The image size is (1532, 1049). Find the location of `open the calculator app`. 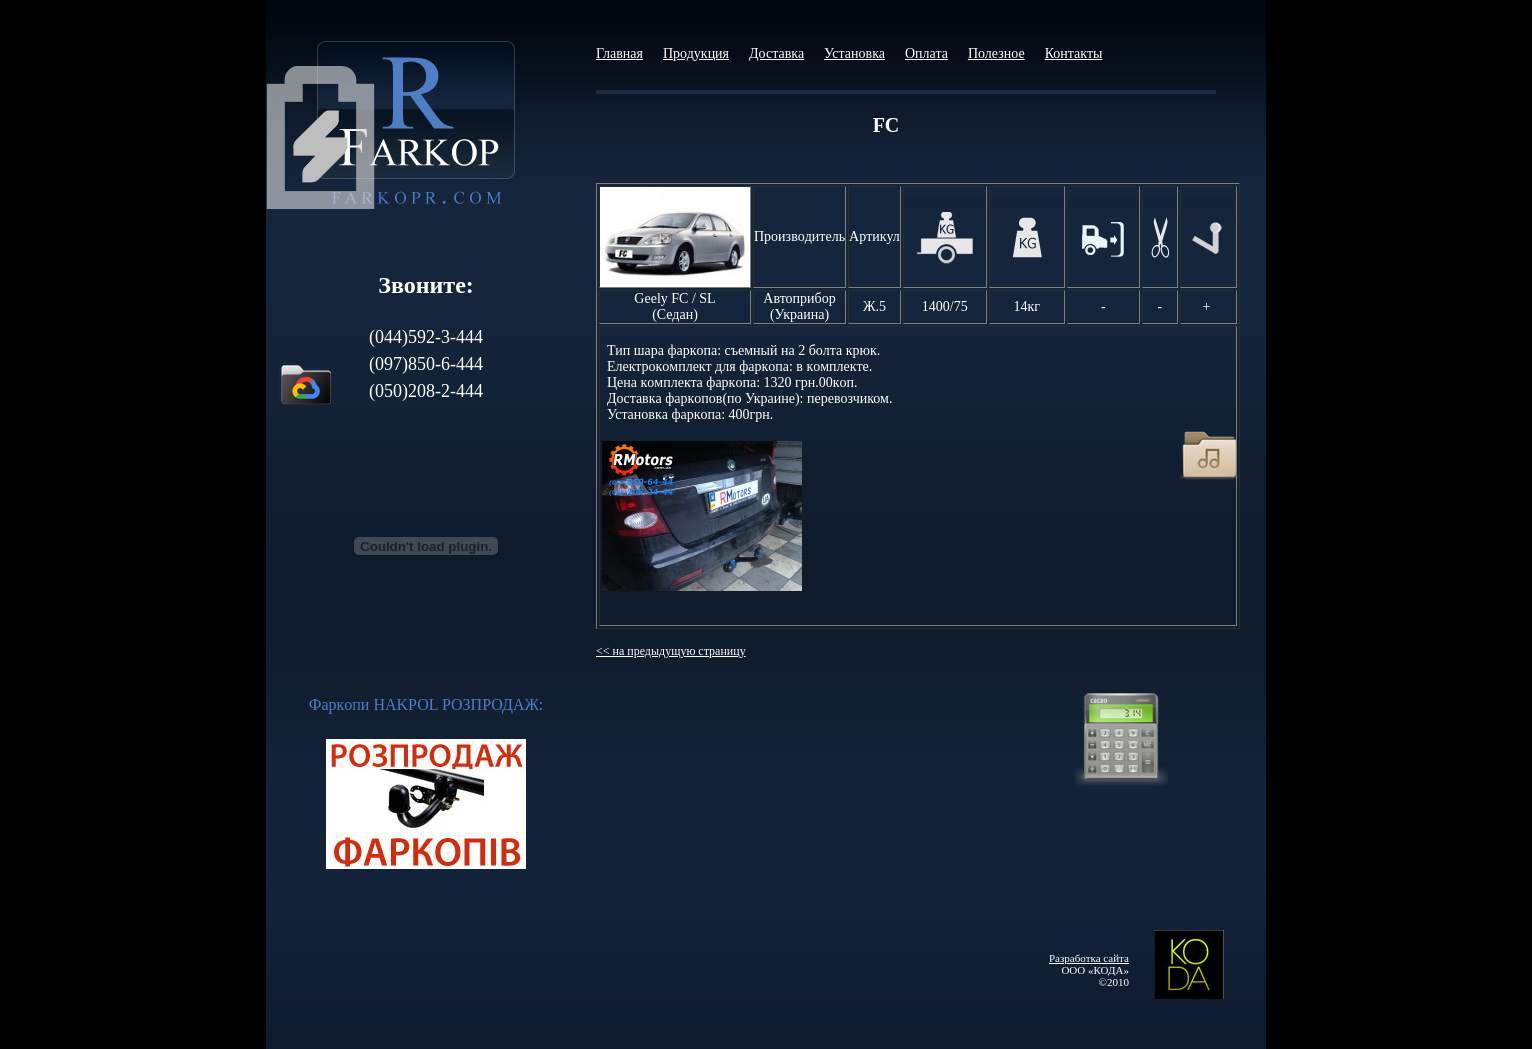

open the calculator app is located at coordinates (1121, 739).